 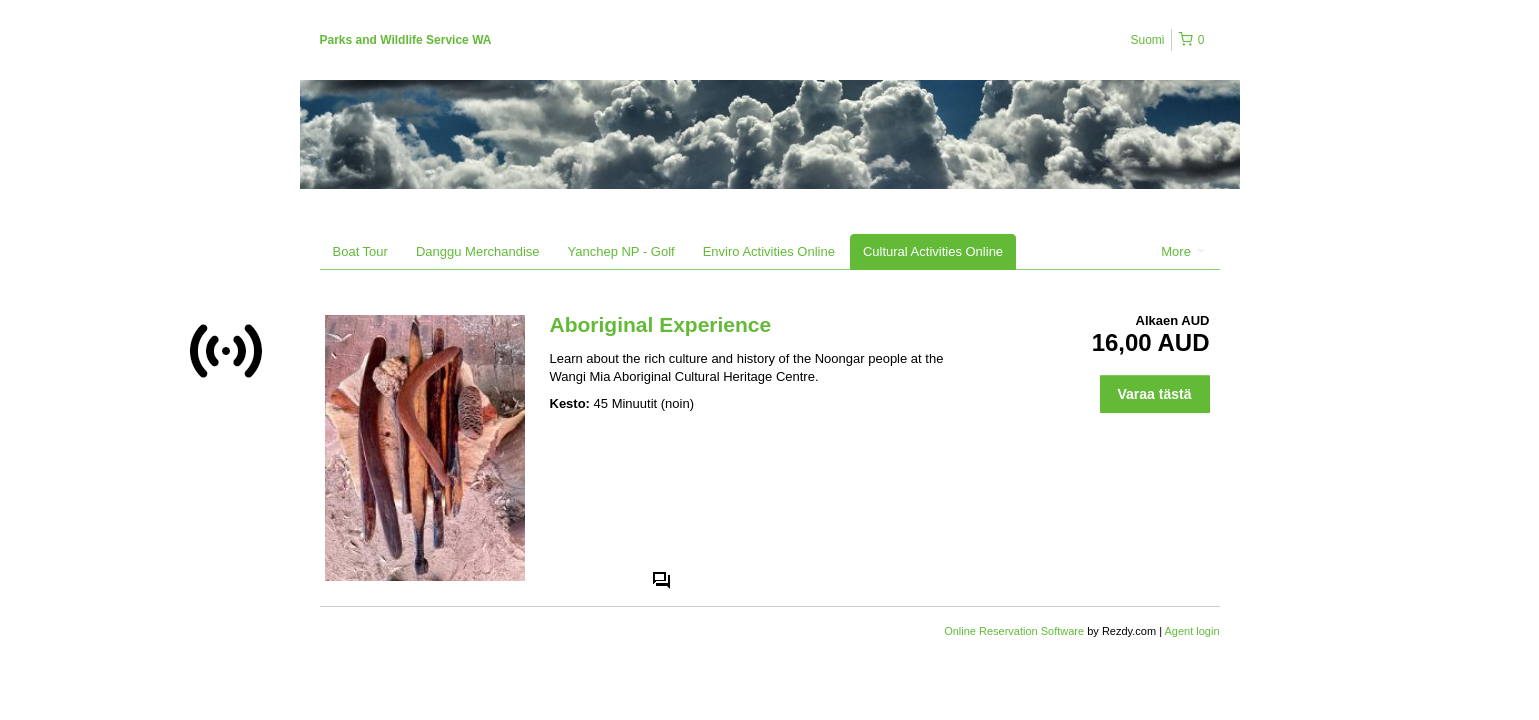 I want to click on connect to a wireless access point, so click(x=226, y=351).